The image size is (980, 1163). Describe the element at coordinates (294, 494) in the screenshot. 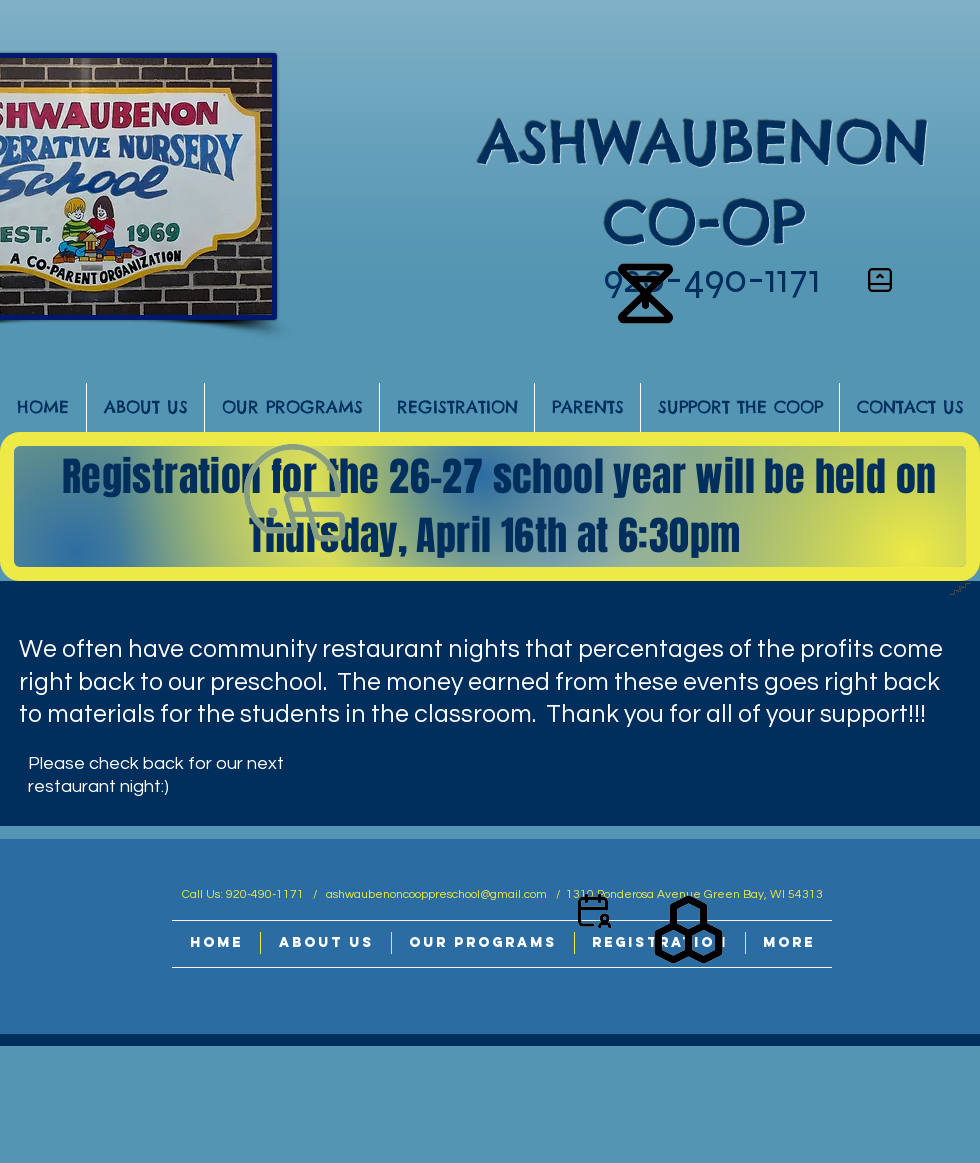

I see `view football or sports content` at that location.